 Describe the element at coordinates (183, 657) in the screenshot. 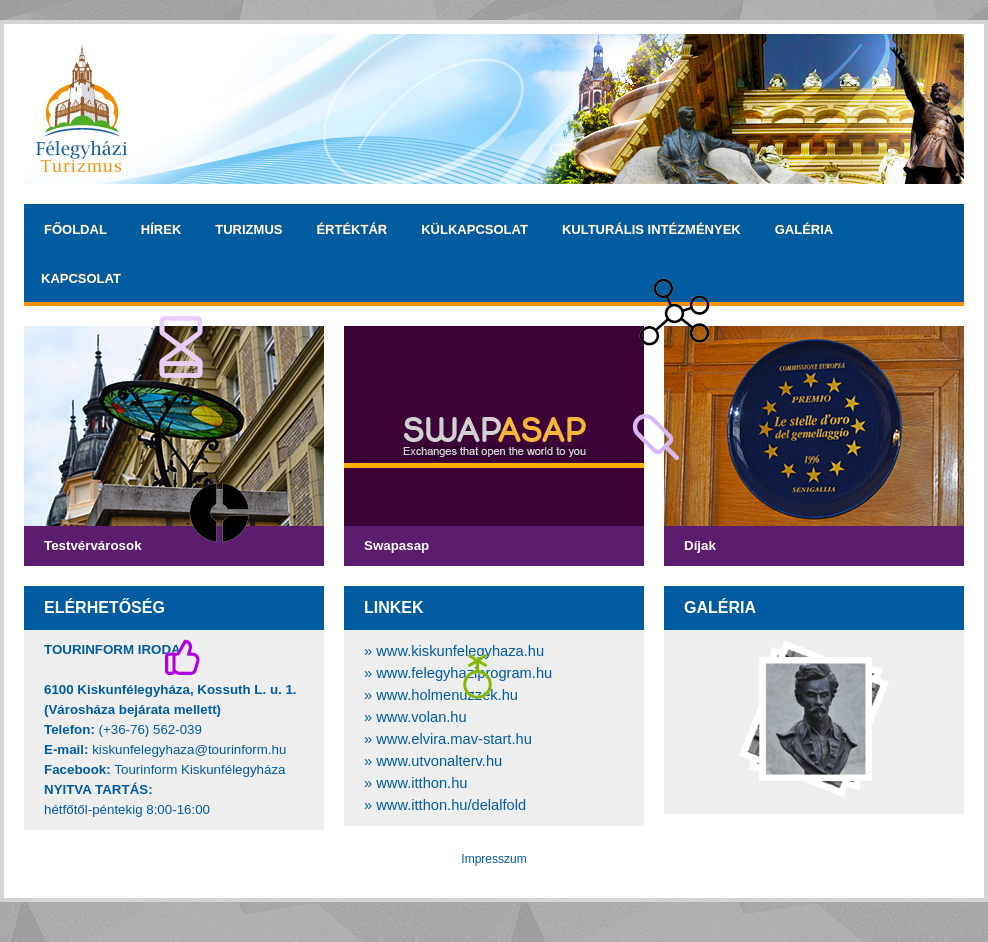

I see `like or upvote content` at that location.